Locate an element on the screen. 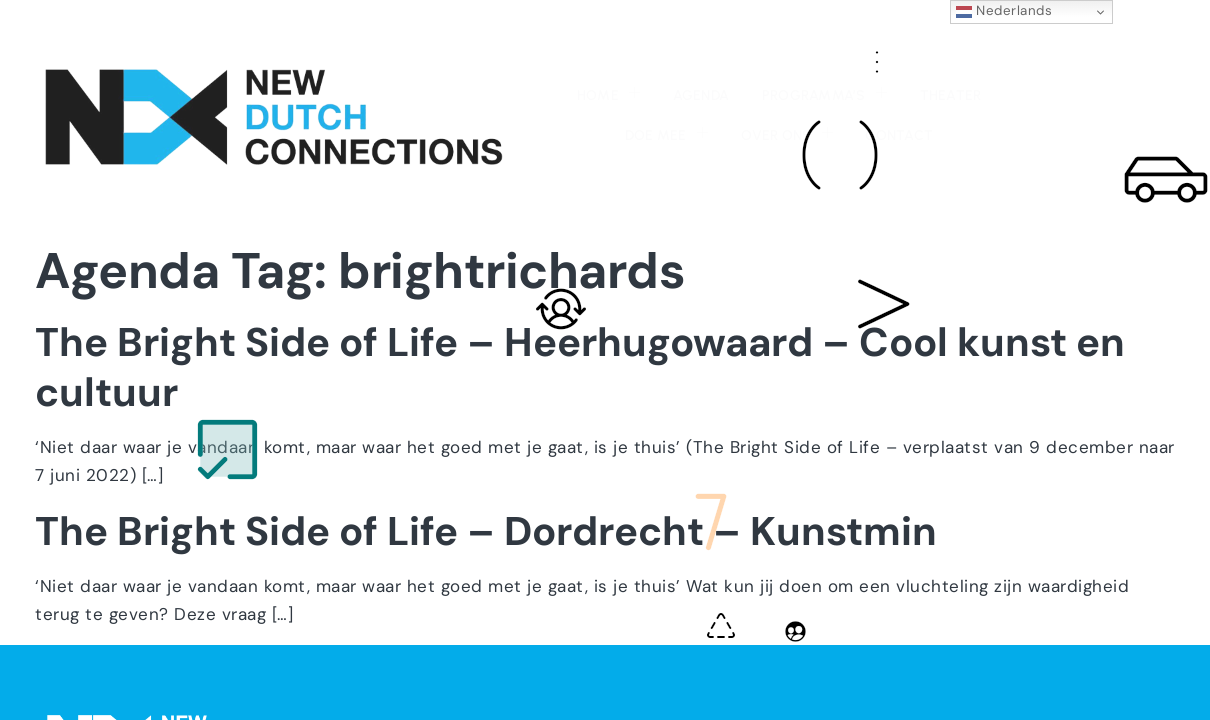 This screenshot has height=720, width=1210. indicates a draft or incomplete state is located at coordinates (721, 626).